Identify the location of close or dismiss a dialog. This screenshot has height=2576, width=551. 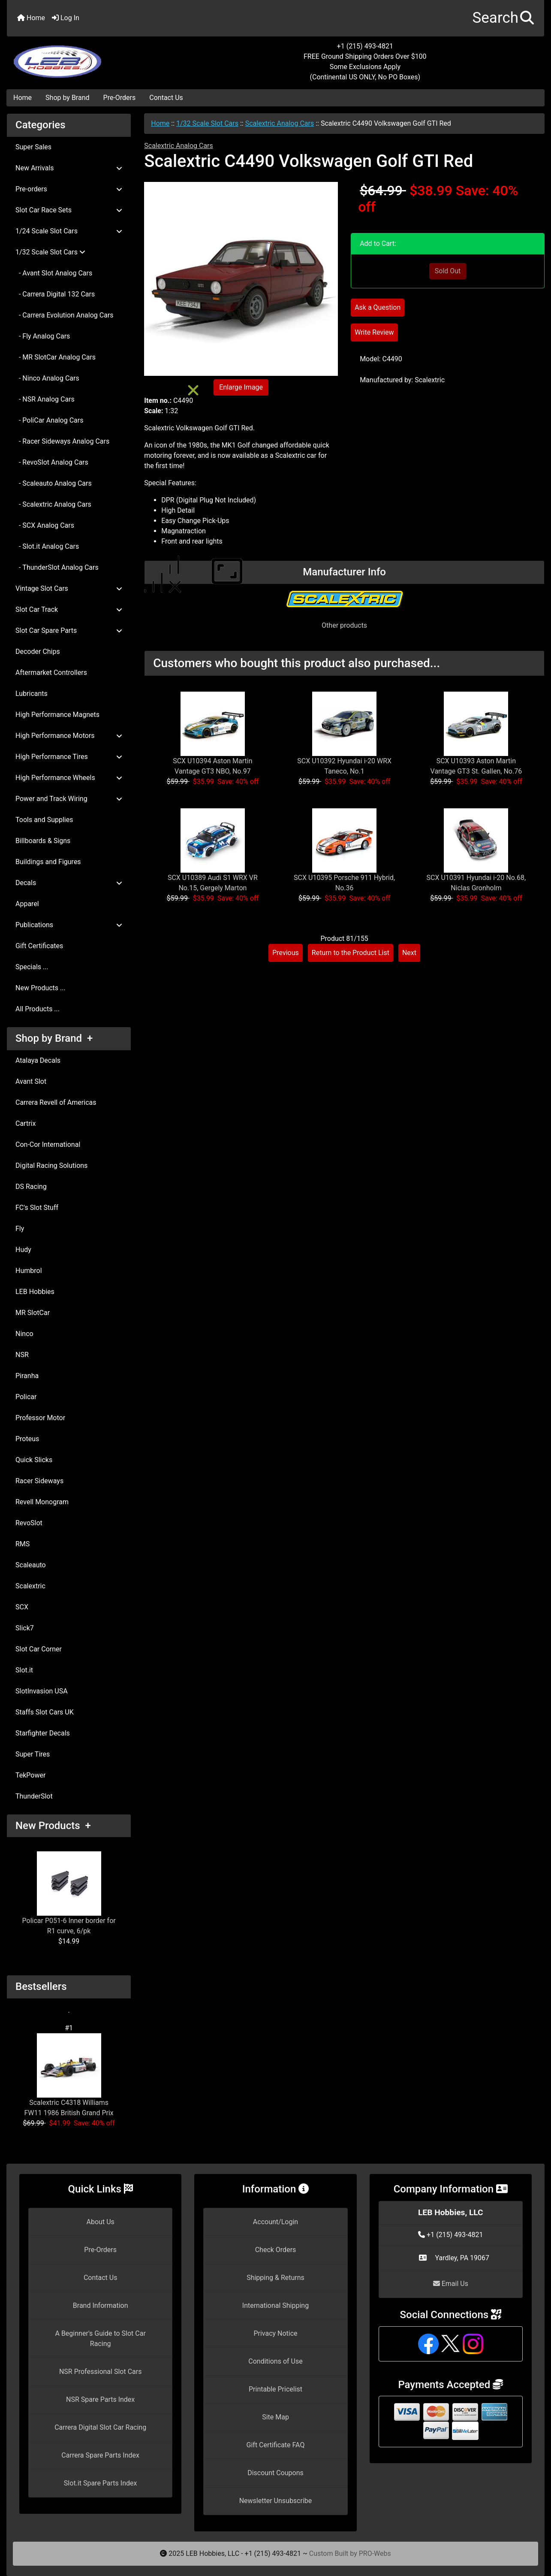
(193, 390).